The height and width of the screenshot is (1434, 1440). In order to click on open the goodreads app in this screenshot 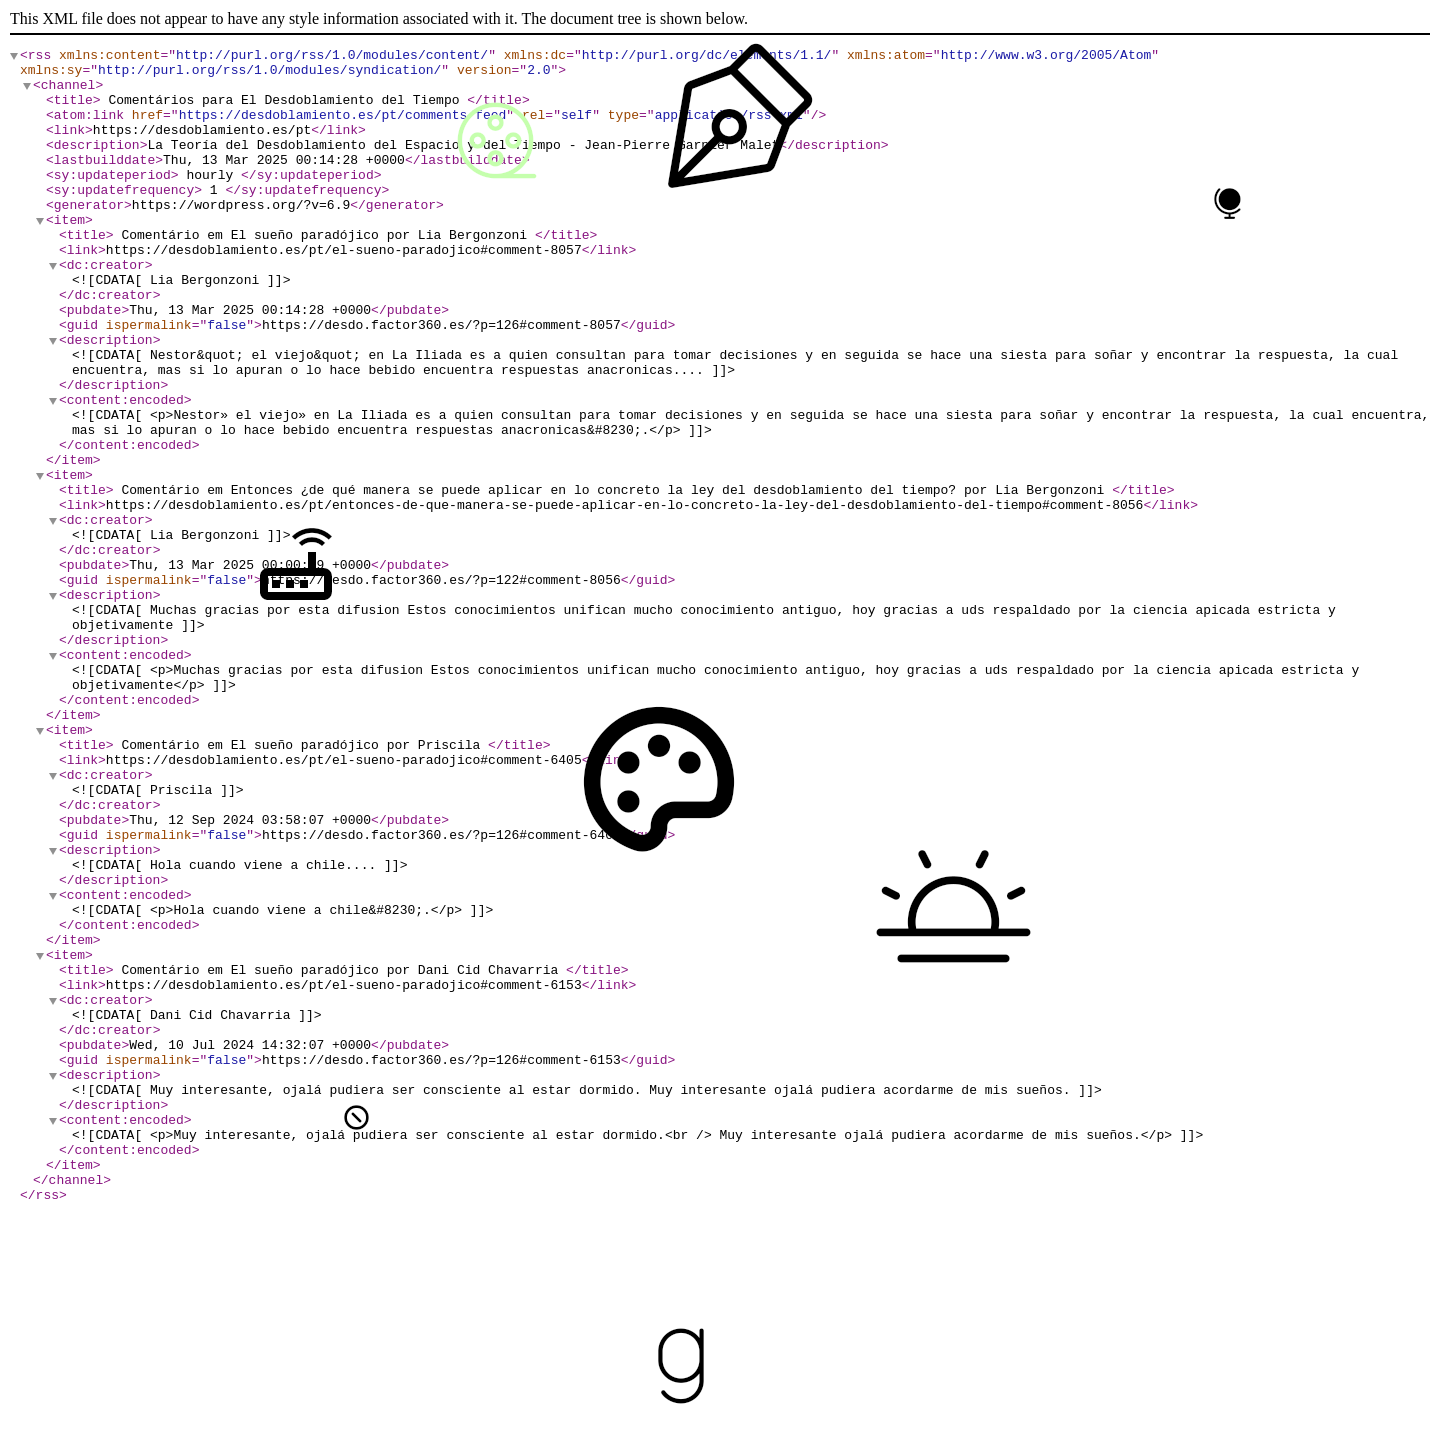, I will do `click(681, 1366)`.